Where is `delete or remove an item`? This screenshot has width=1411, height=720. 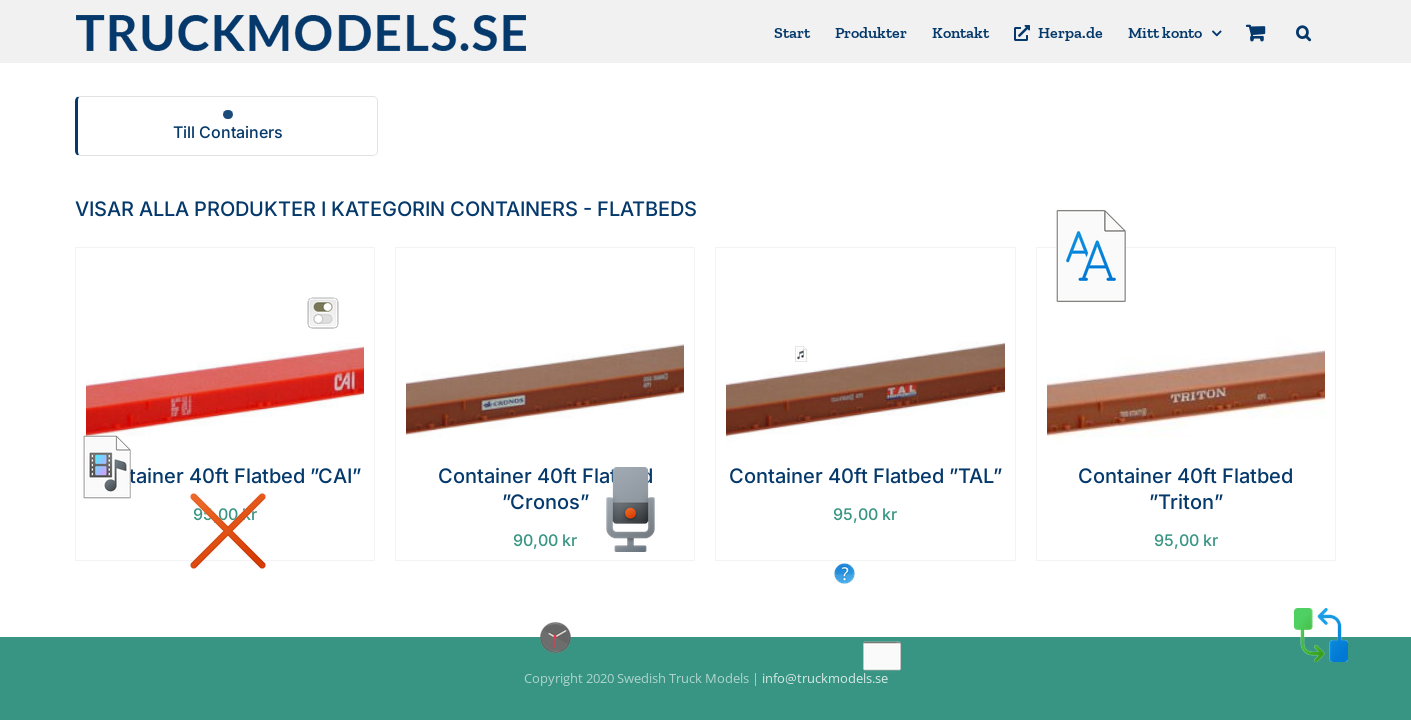 delete or remove an item is located at coordinates (228, 531).